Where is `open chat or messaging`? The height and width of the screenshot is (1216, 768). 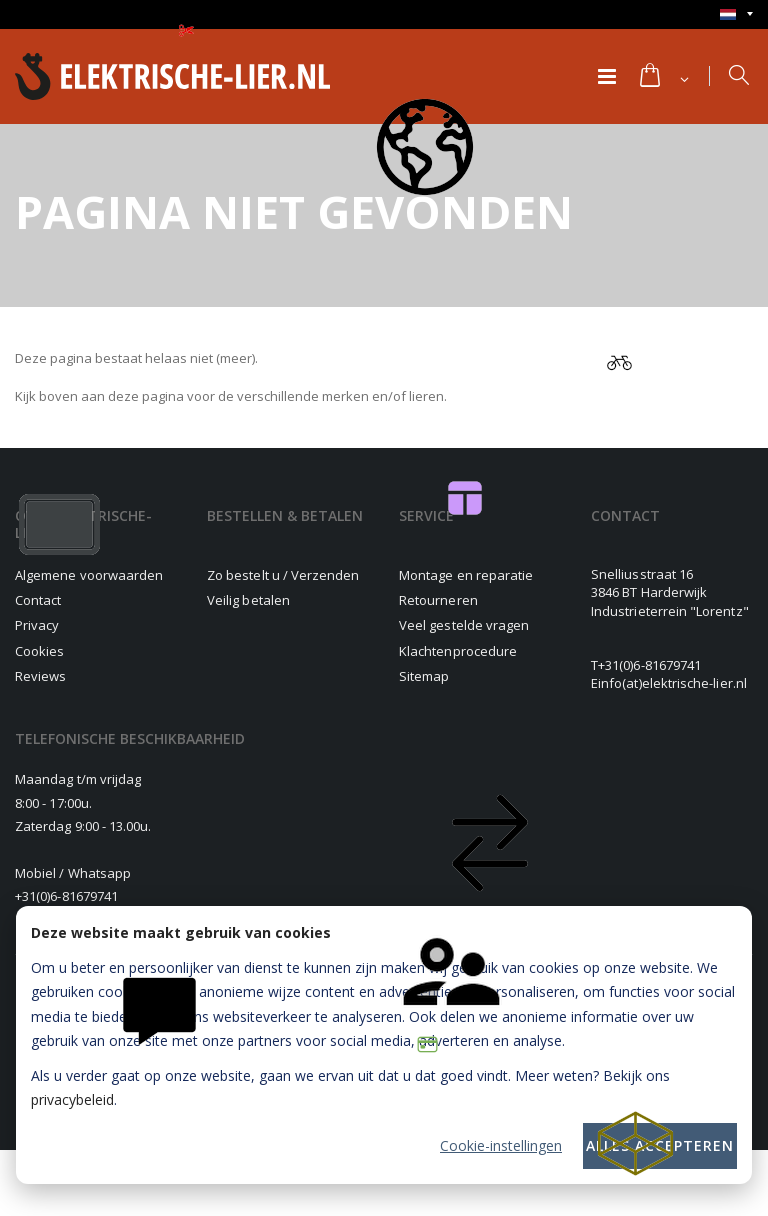
open chat or messaging is located at coordinates (159, 1011).